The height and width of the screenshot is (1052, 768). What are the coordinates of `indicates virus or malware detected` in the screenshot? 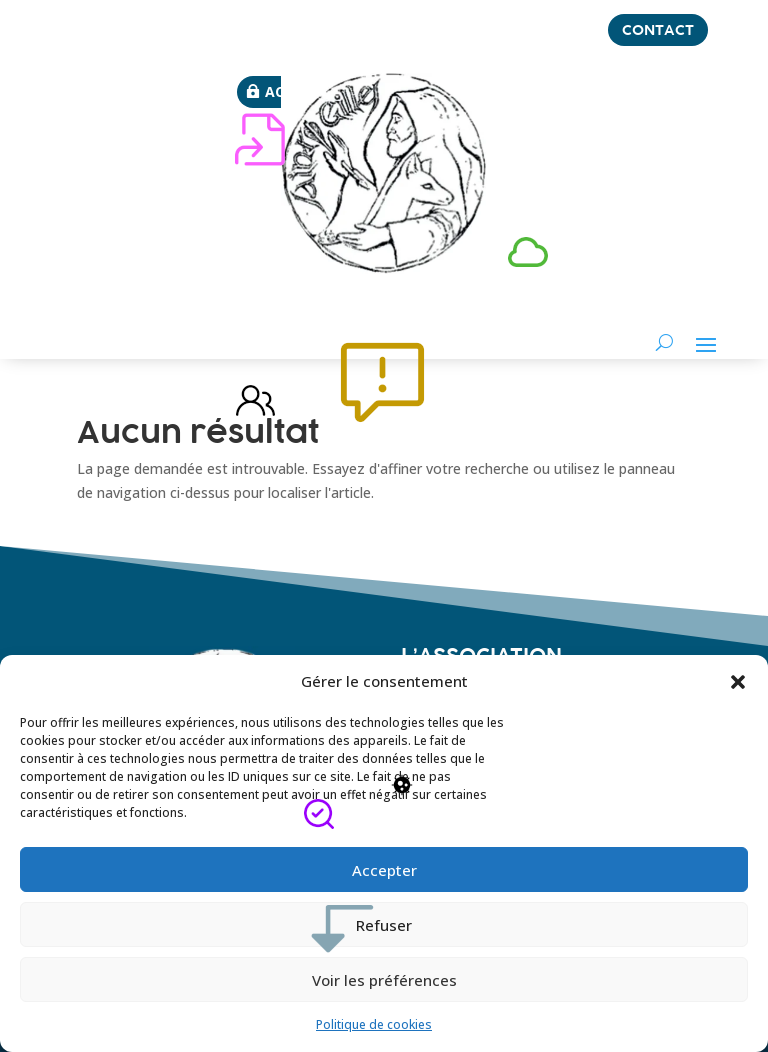 It's located at (402, 785).